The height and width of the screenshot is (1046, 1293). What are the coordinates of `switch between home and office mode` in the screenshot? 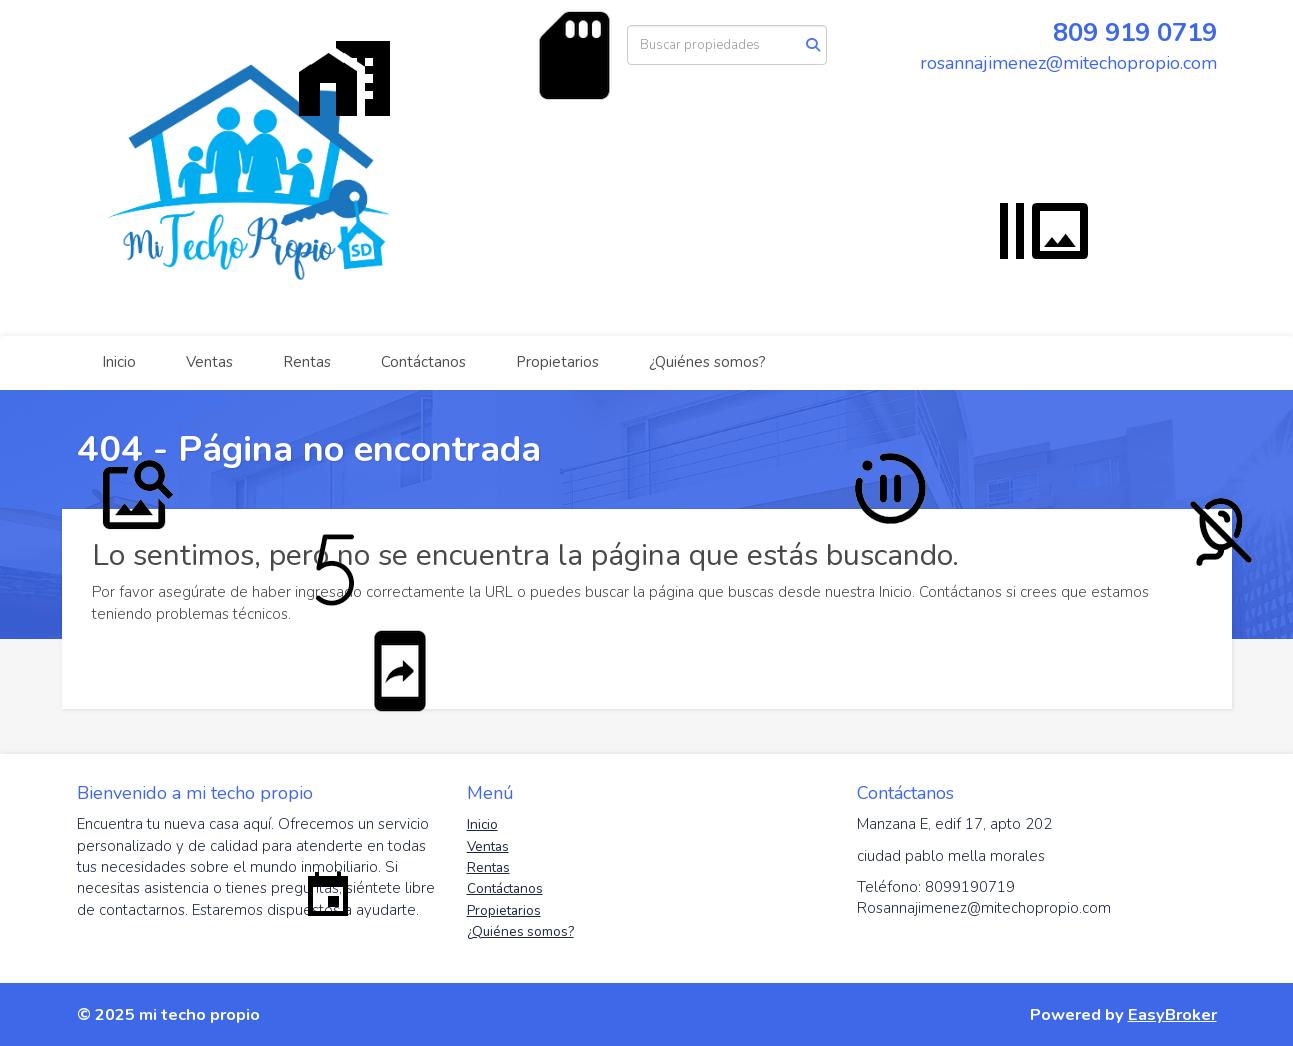 It's located at (344, 78).